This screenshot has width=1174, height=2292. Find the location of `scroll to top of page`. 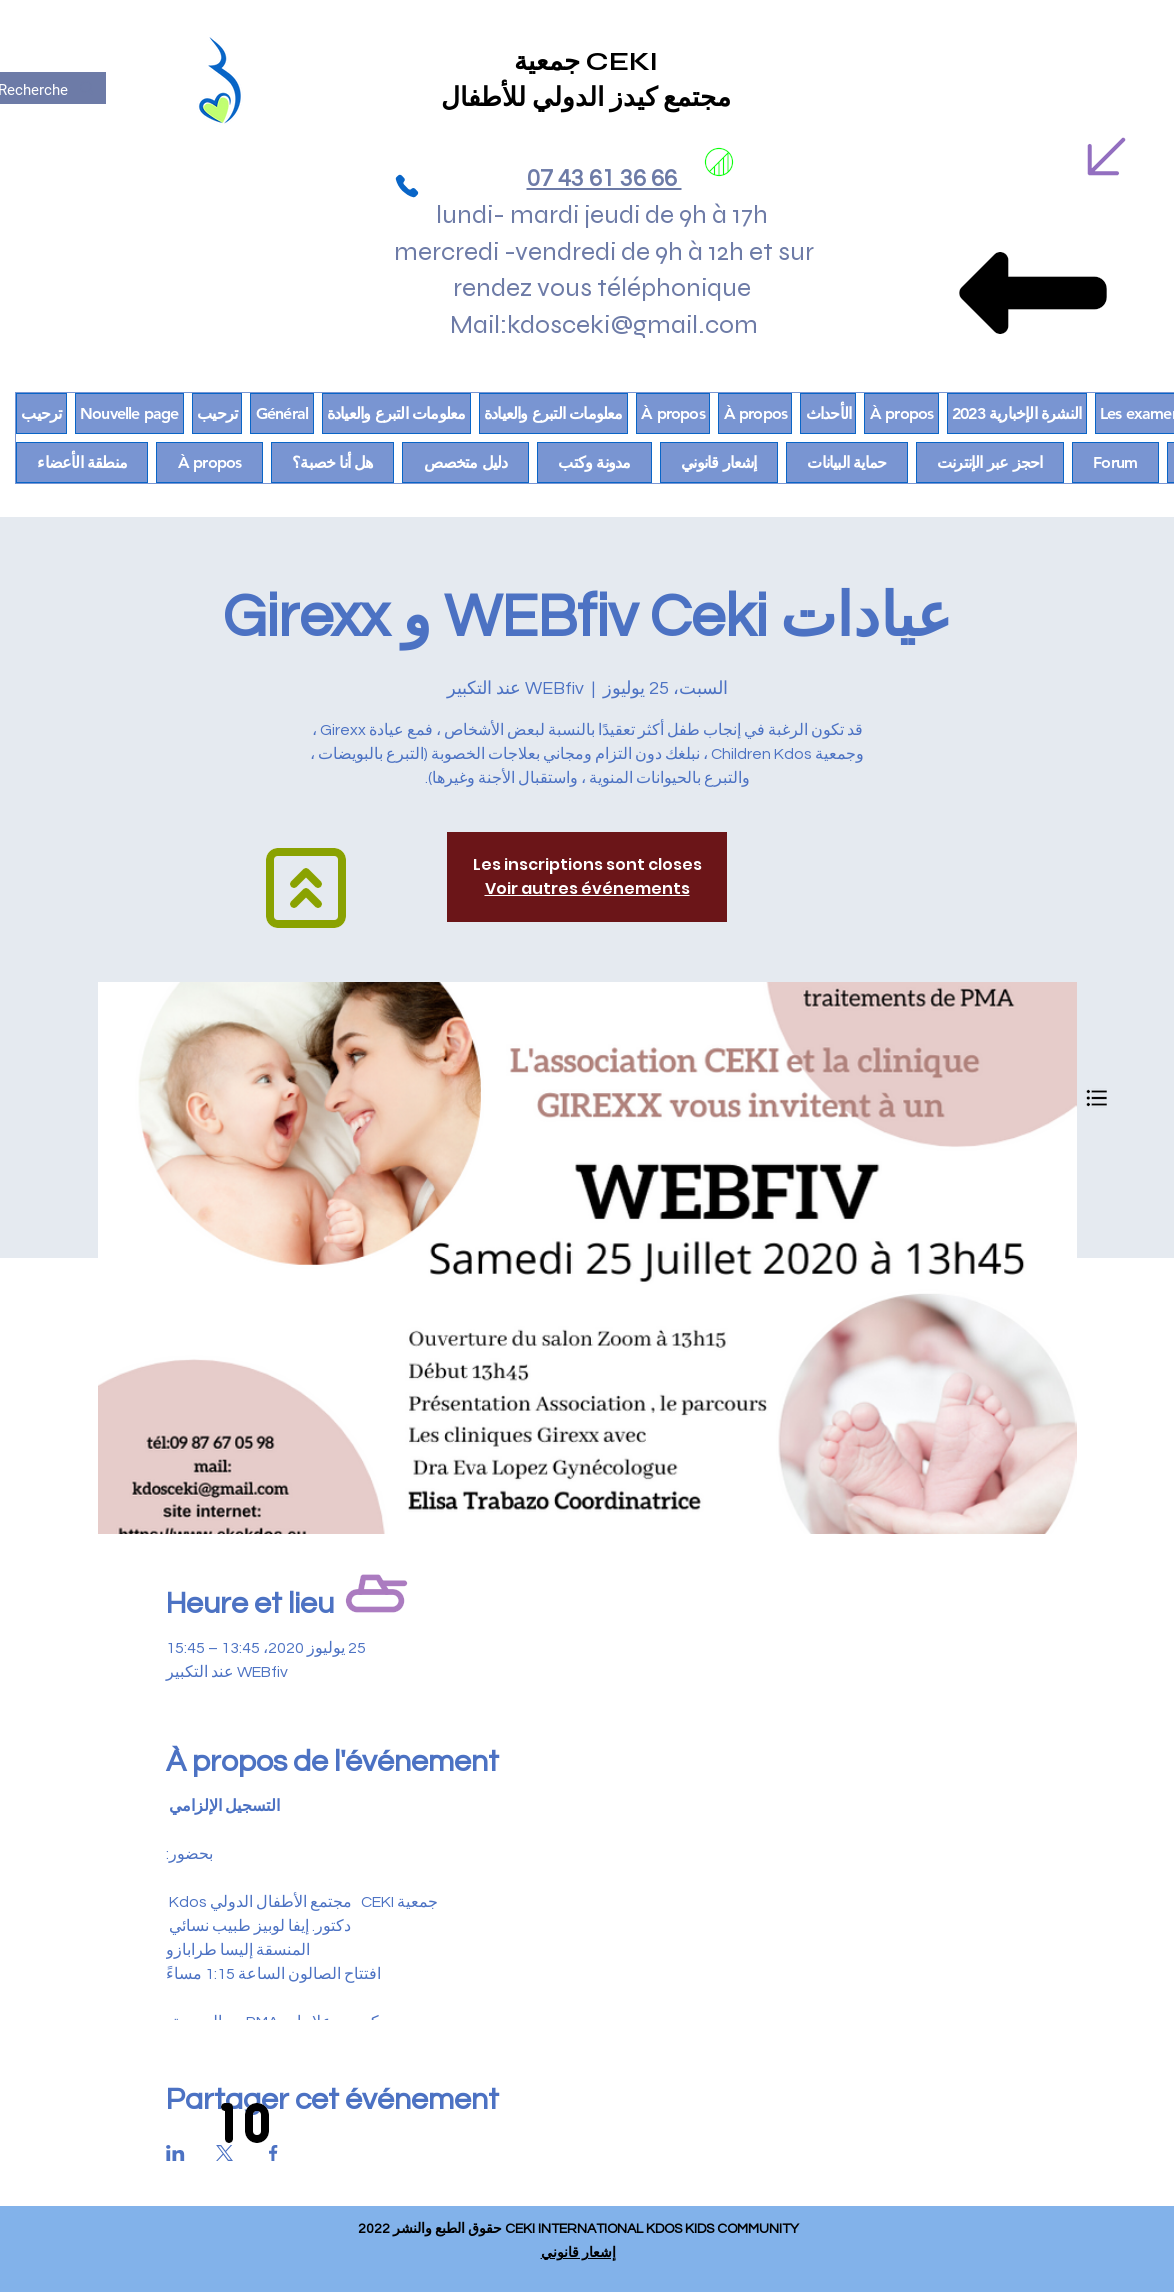

scroll to top of page is located at coordinates (306, 888).